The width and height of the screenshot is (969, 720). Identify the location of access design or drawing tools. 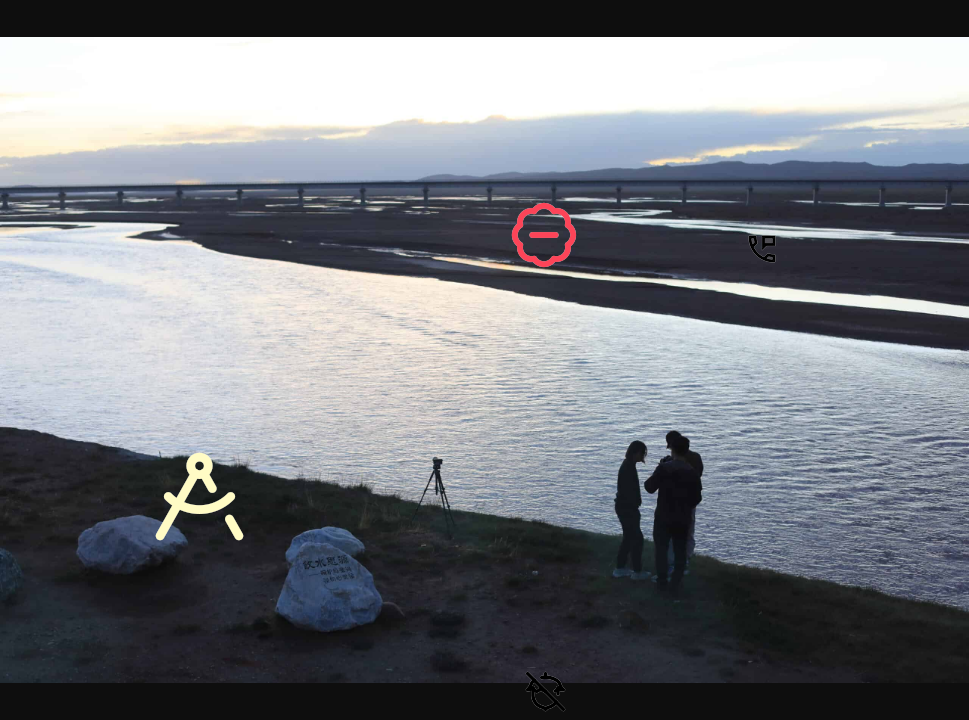
(199, 496).